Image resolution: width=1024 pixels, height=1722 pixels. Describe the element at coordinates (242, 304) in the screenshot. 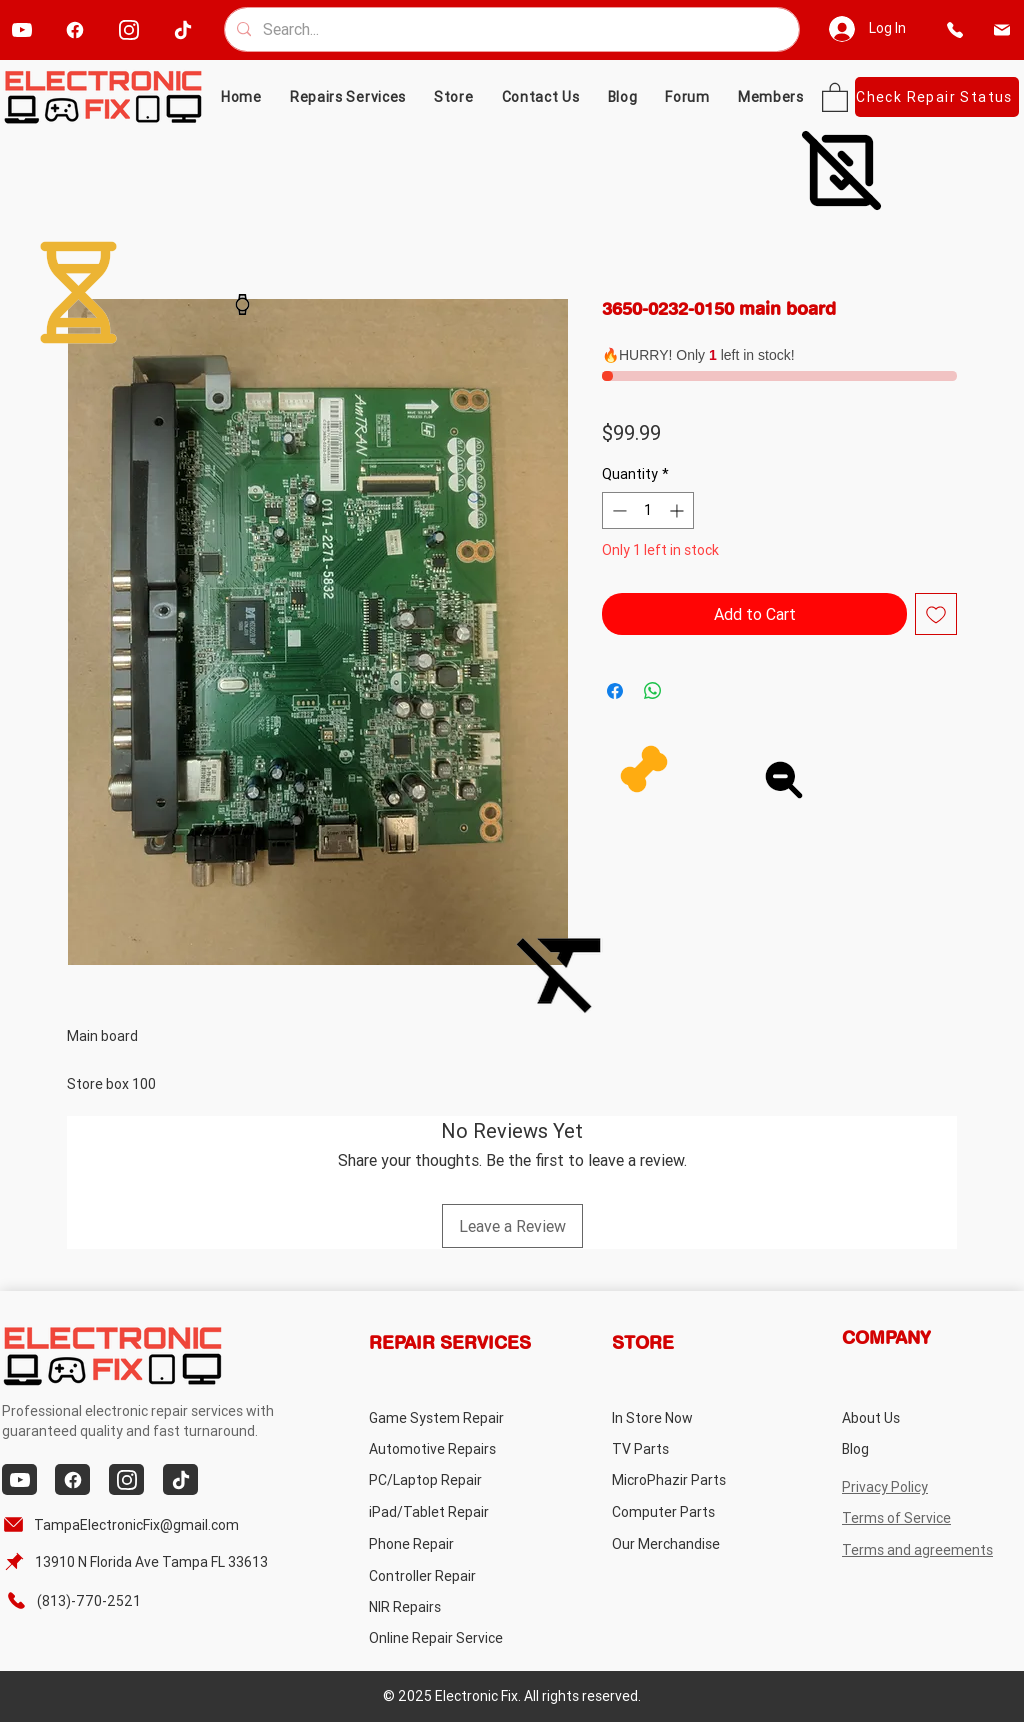

I see `access smartwatch settings or companion app` at that location.